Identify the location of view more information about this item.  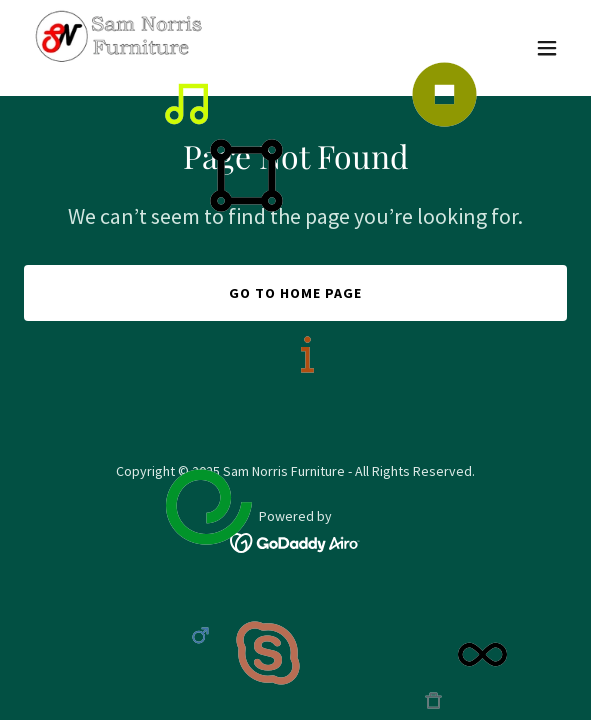
(307, 355).